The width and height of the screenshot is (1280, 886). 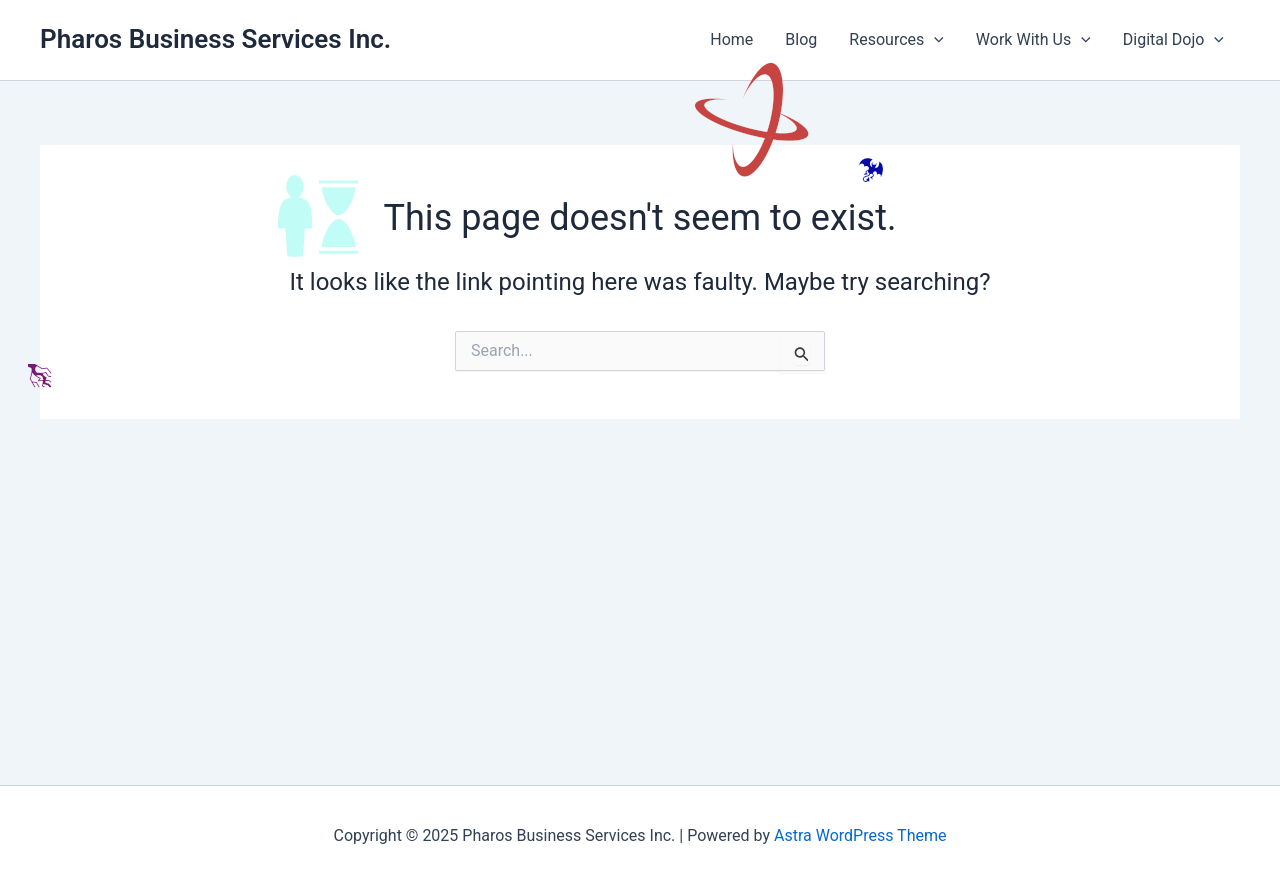 What do you see at coordinates (871, 170) in the screenshot?
I see `select imp character or creature type` at bounding box center [871, 170].